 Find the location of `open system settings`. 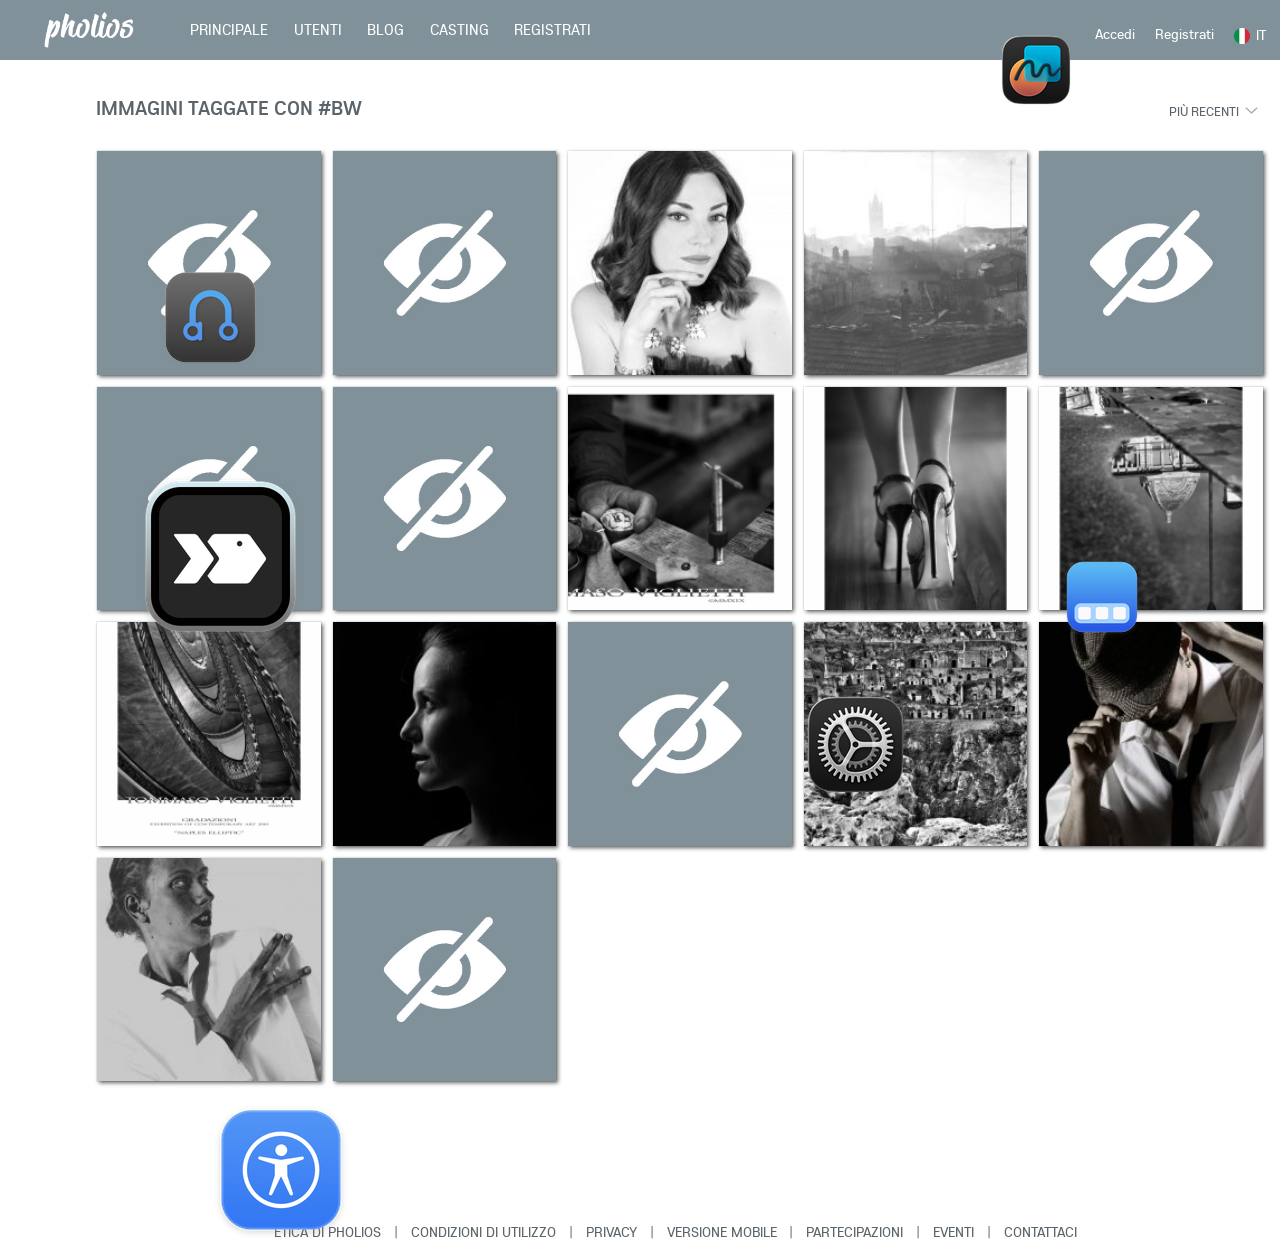

open system settings is located at coordinates (855, 744).